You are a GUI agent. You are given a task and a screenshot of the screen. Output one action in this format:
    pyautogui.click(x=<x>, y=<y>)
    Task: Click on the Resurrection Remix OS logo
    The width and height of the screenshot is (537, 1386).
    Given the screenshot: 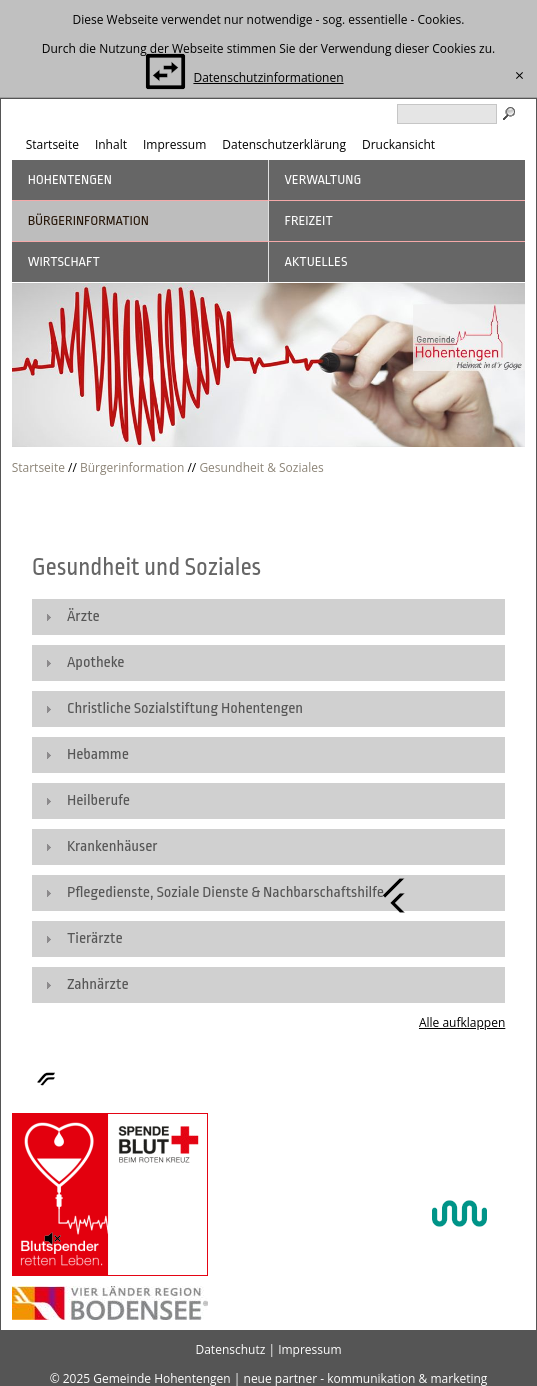 What is the action you would take?
    pyautogui.click(x=46, y=1079)
    